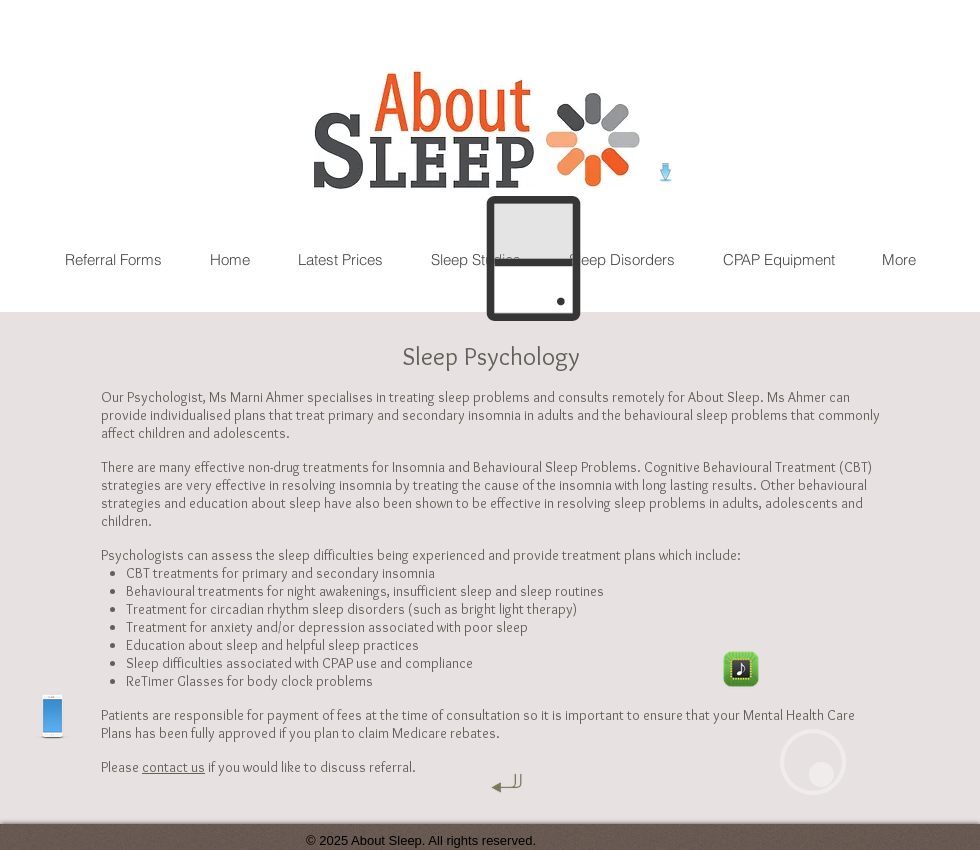 The width and height of the screenshot is (980, 850). Describe the element at coordinates (506, 781) in the screenshot. I see `reply to all recipients of an email` at that location.